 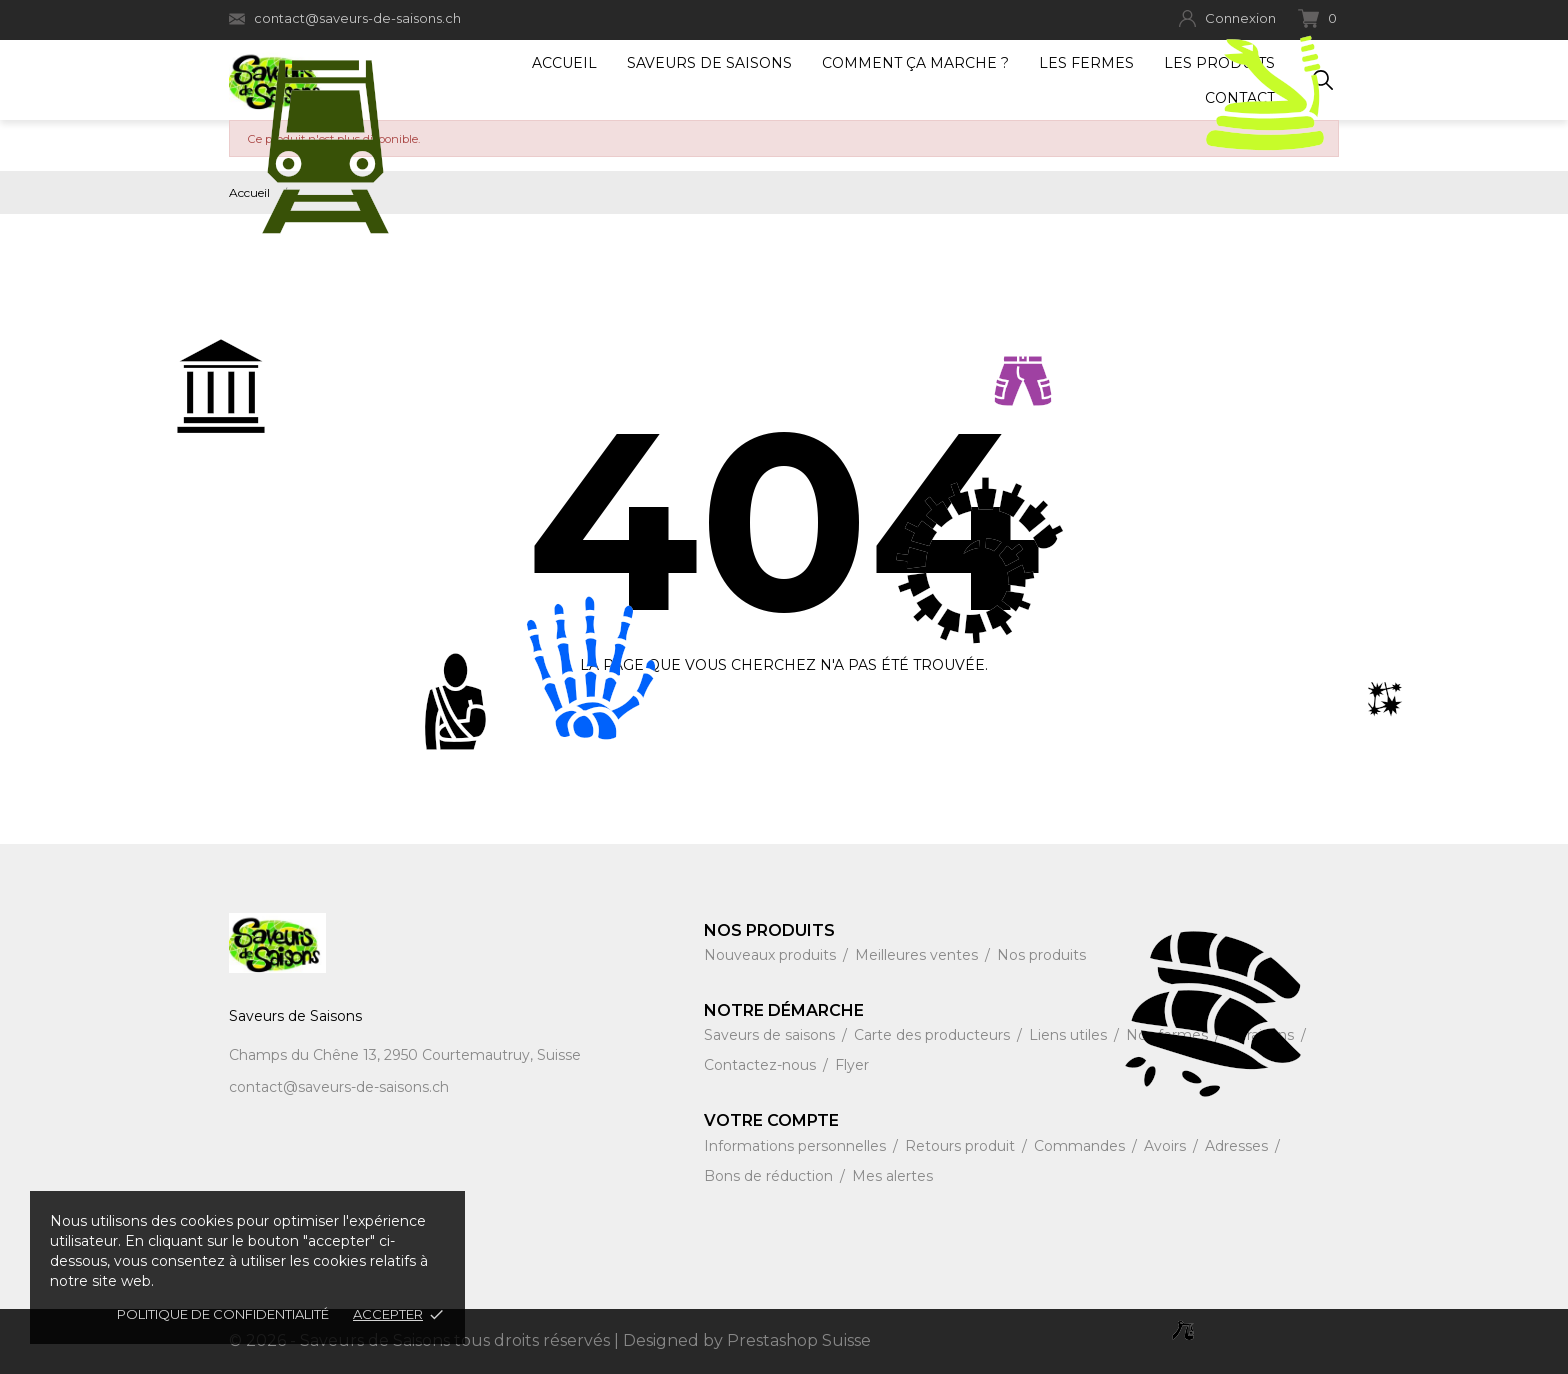 I want to click on indicates laser or energy weapon effect, so click(x=1385, y=699).